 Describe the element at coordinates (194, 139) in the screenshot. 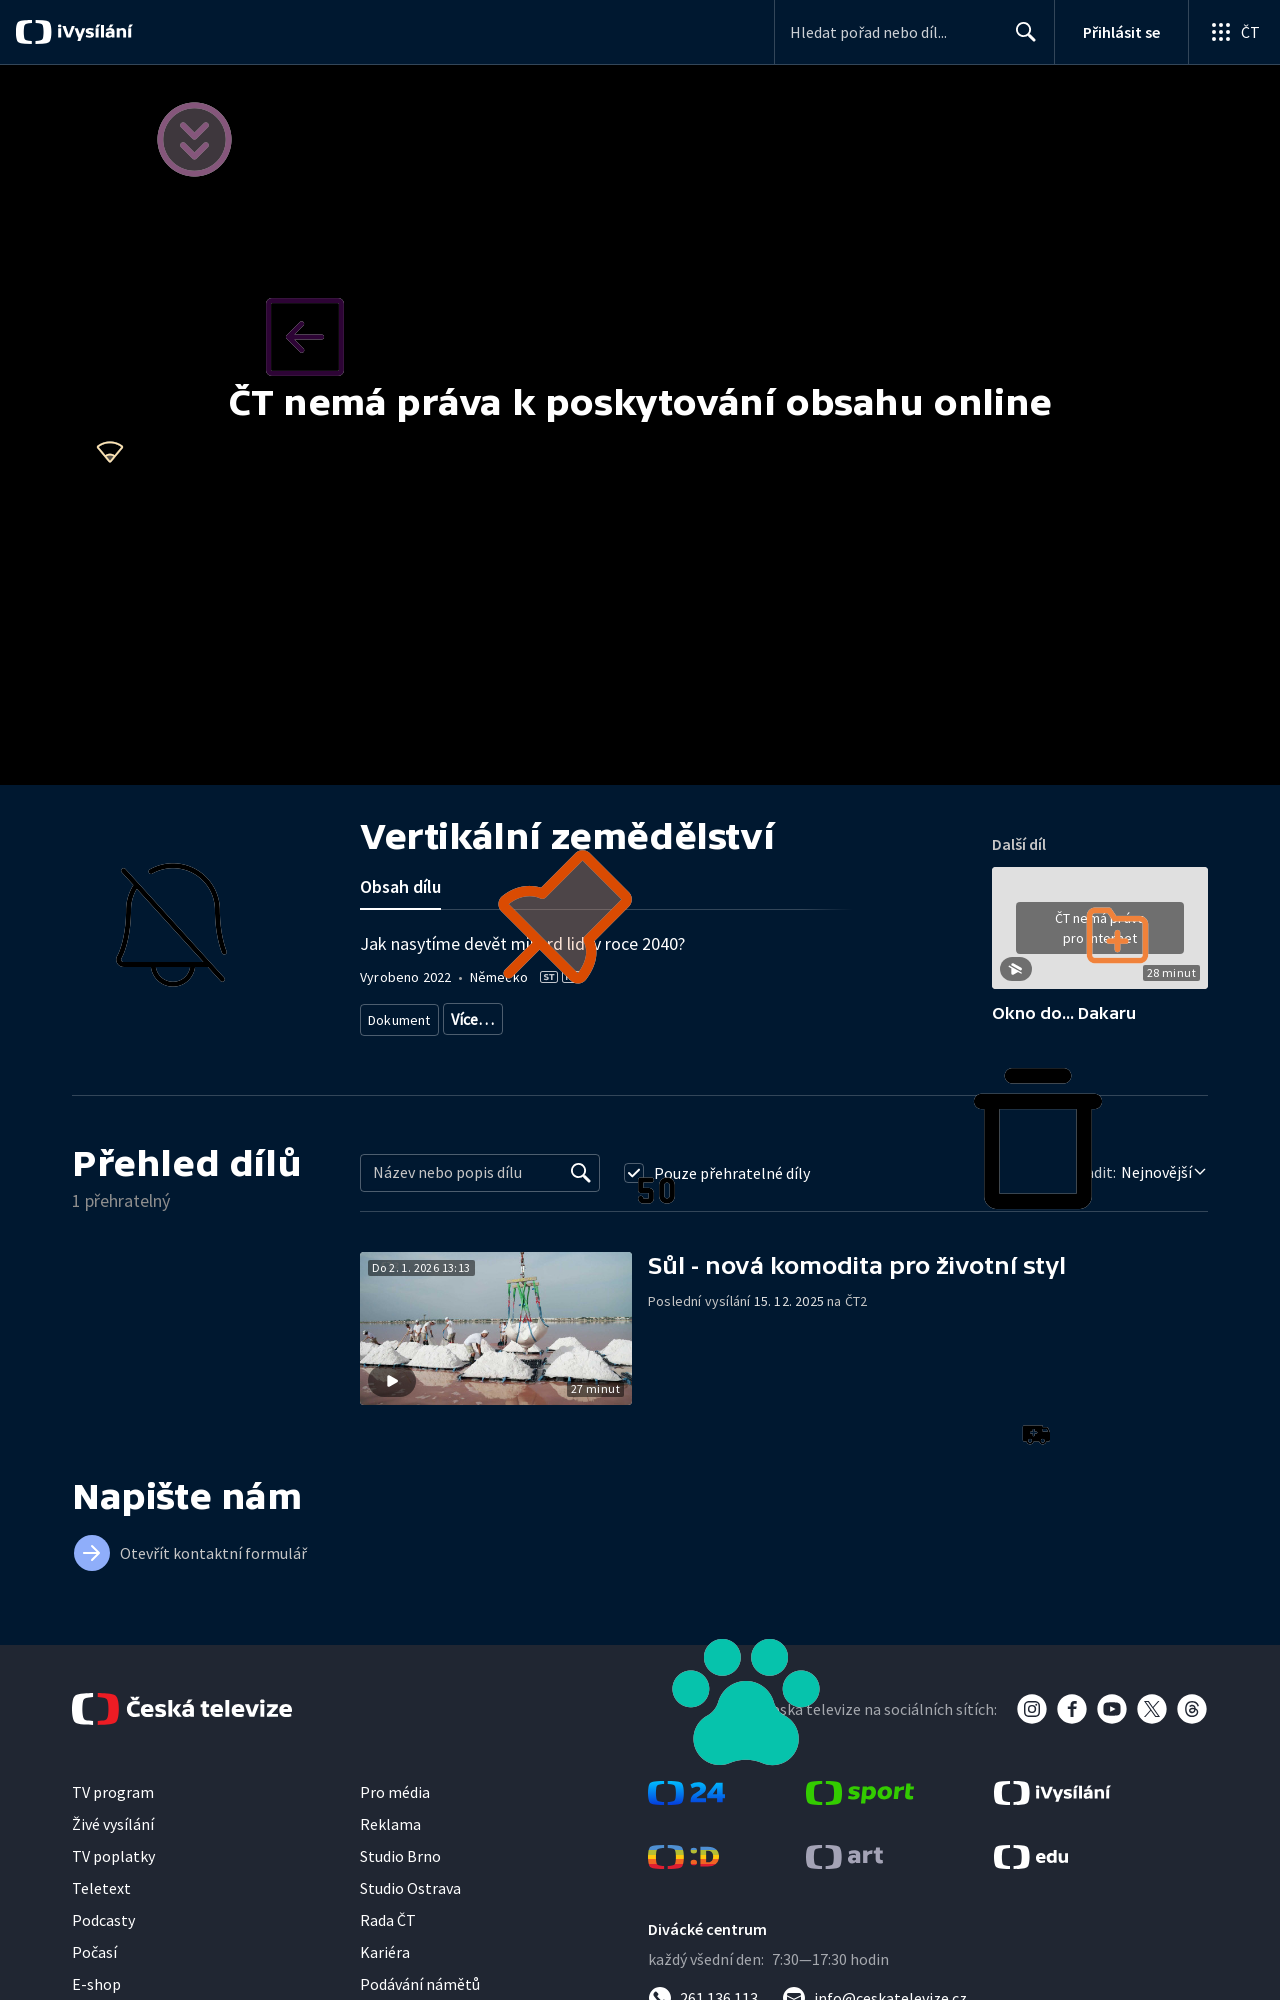

I see `expand to show more content below` at that location.